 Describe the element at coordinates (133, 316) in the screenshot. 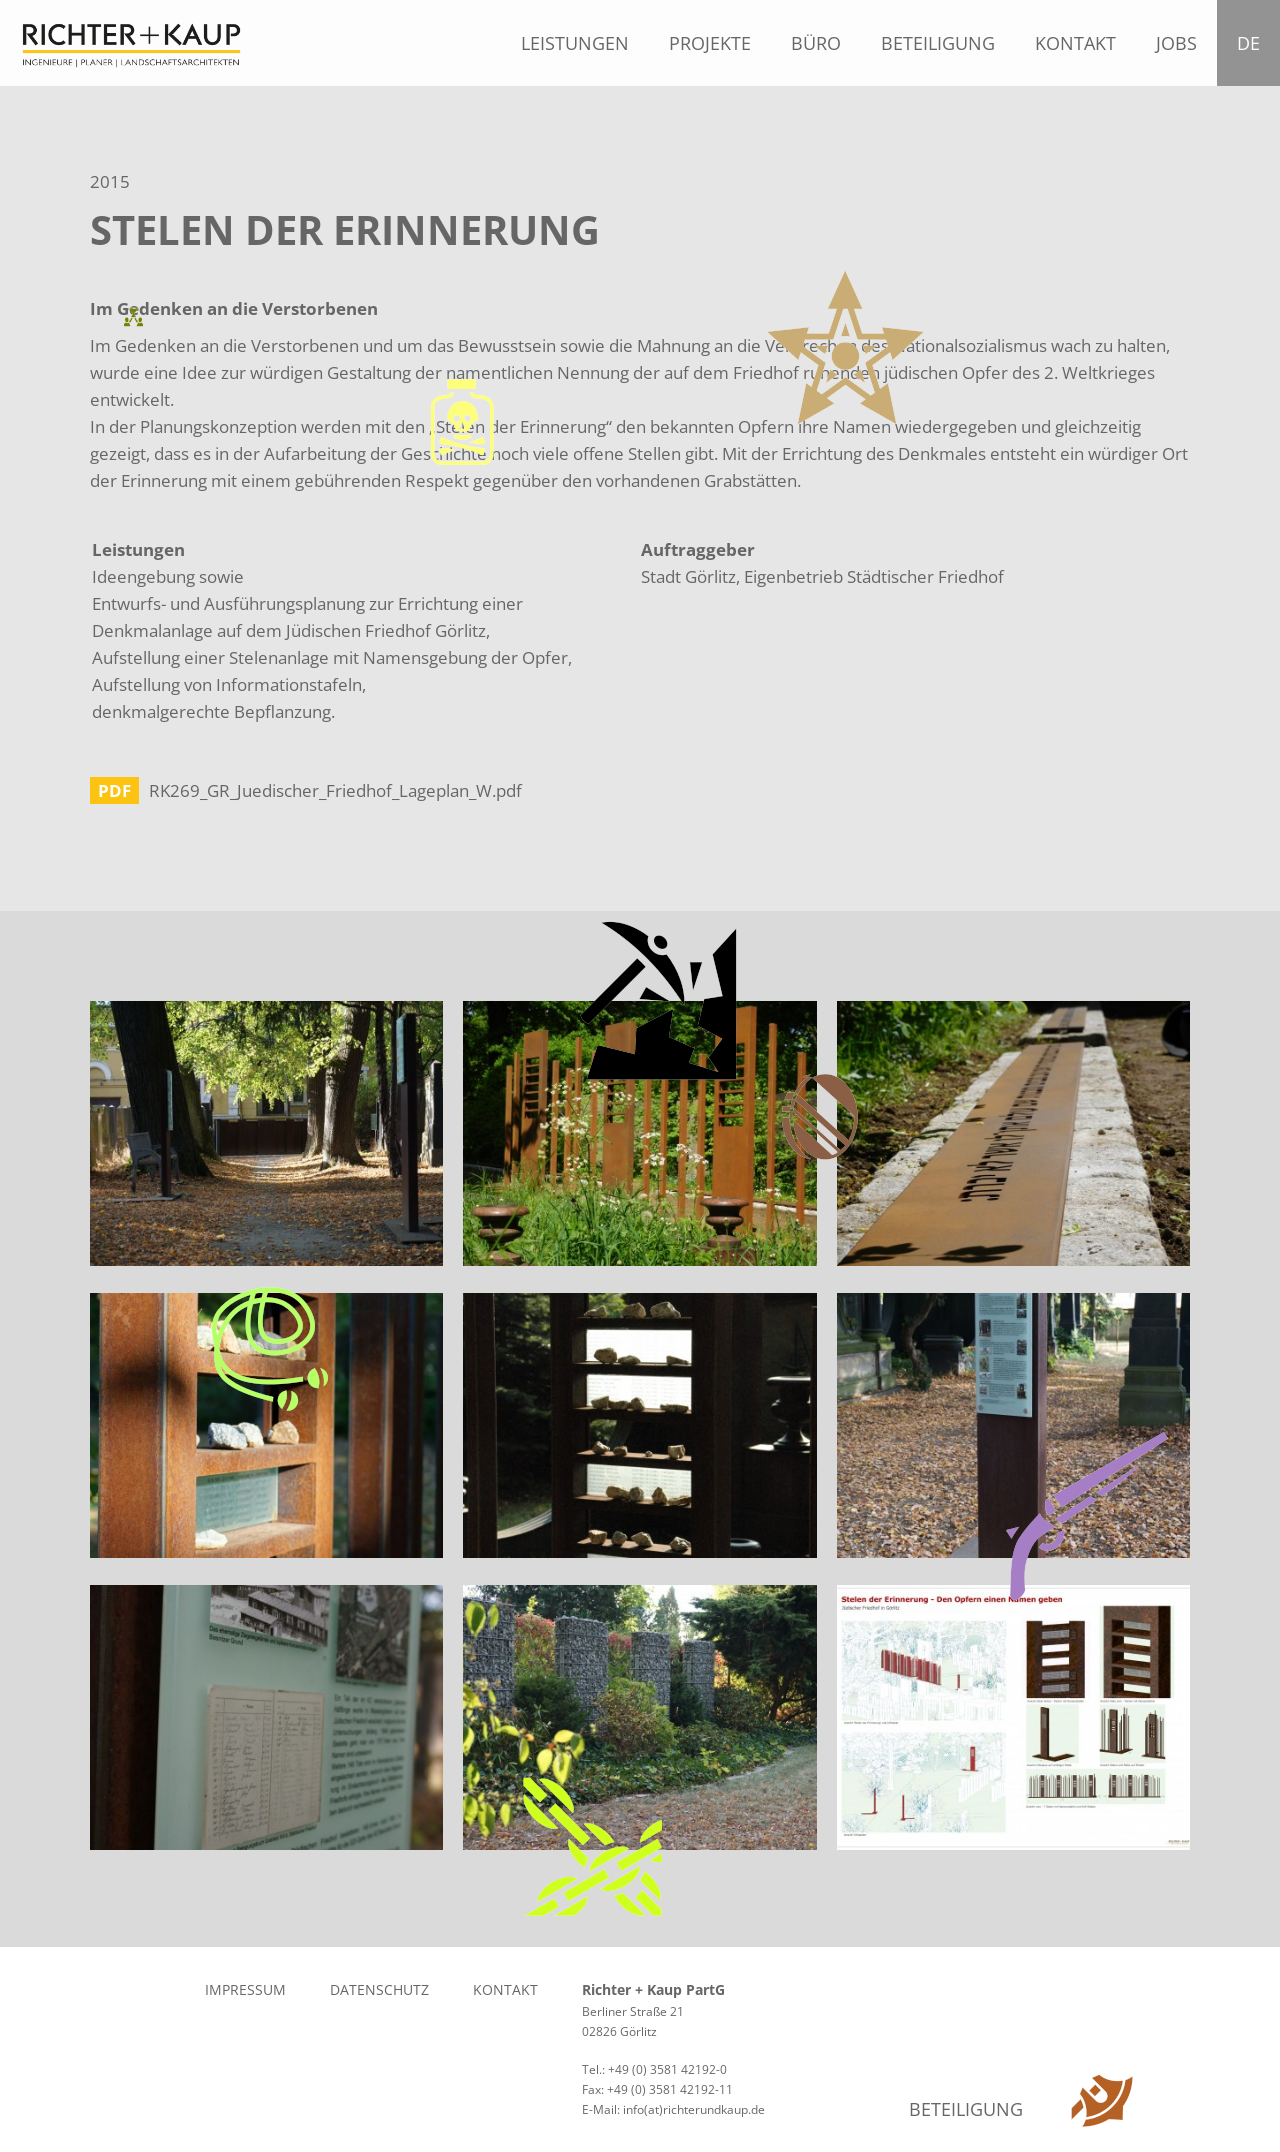

I see `view champions or tournament winners` at that location.